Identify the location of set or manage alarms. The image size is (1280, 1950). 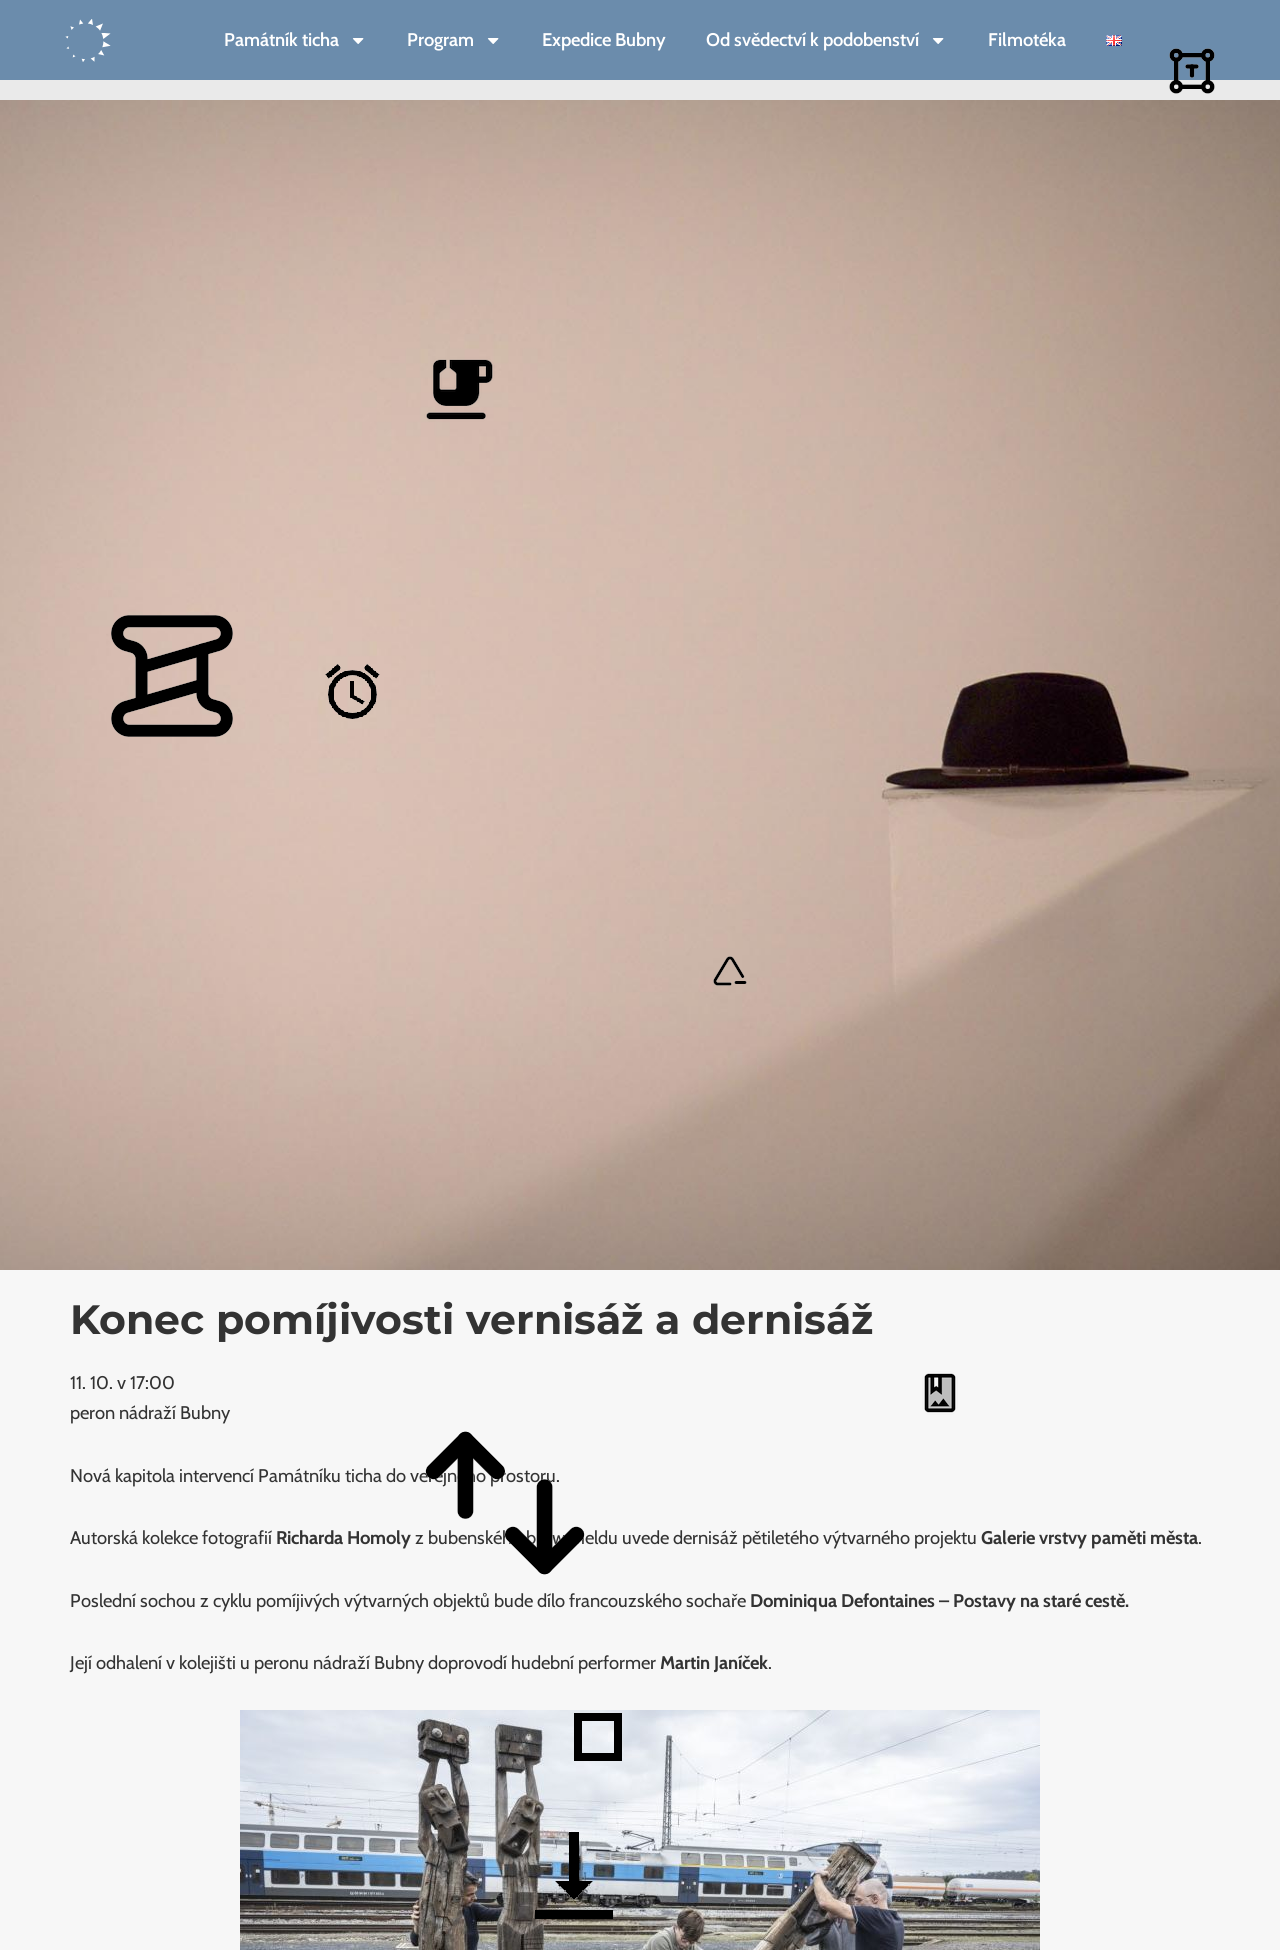
(352, 691).